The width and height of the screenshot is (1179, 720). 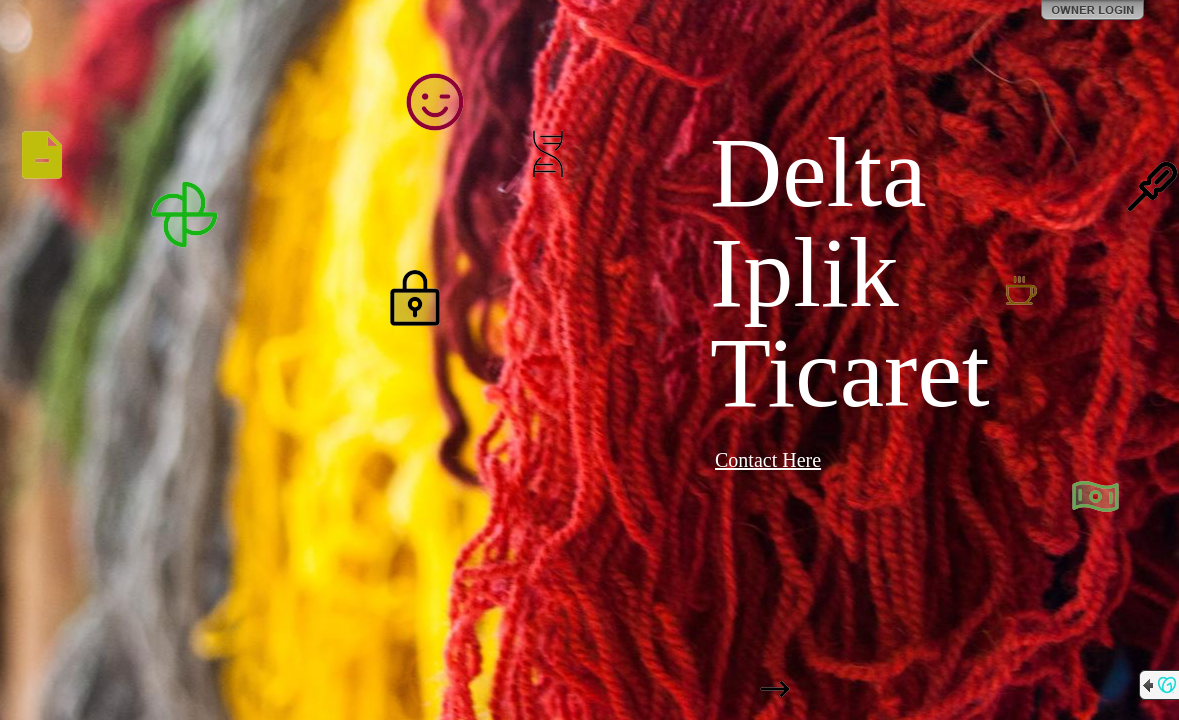 I want to click on access security or privacy settings, so click(x=415, y=301).